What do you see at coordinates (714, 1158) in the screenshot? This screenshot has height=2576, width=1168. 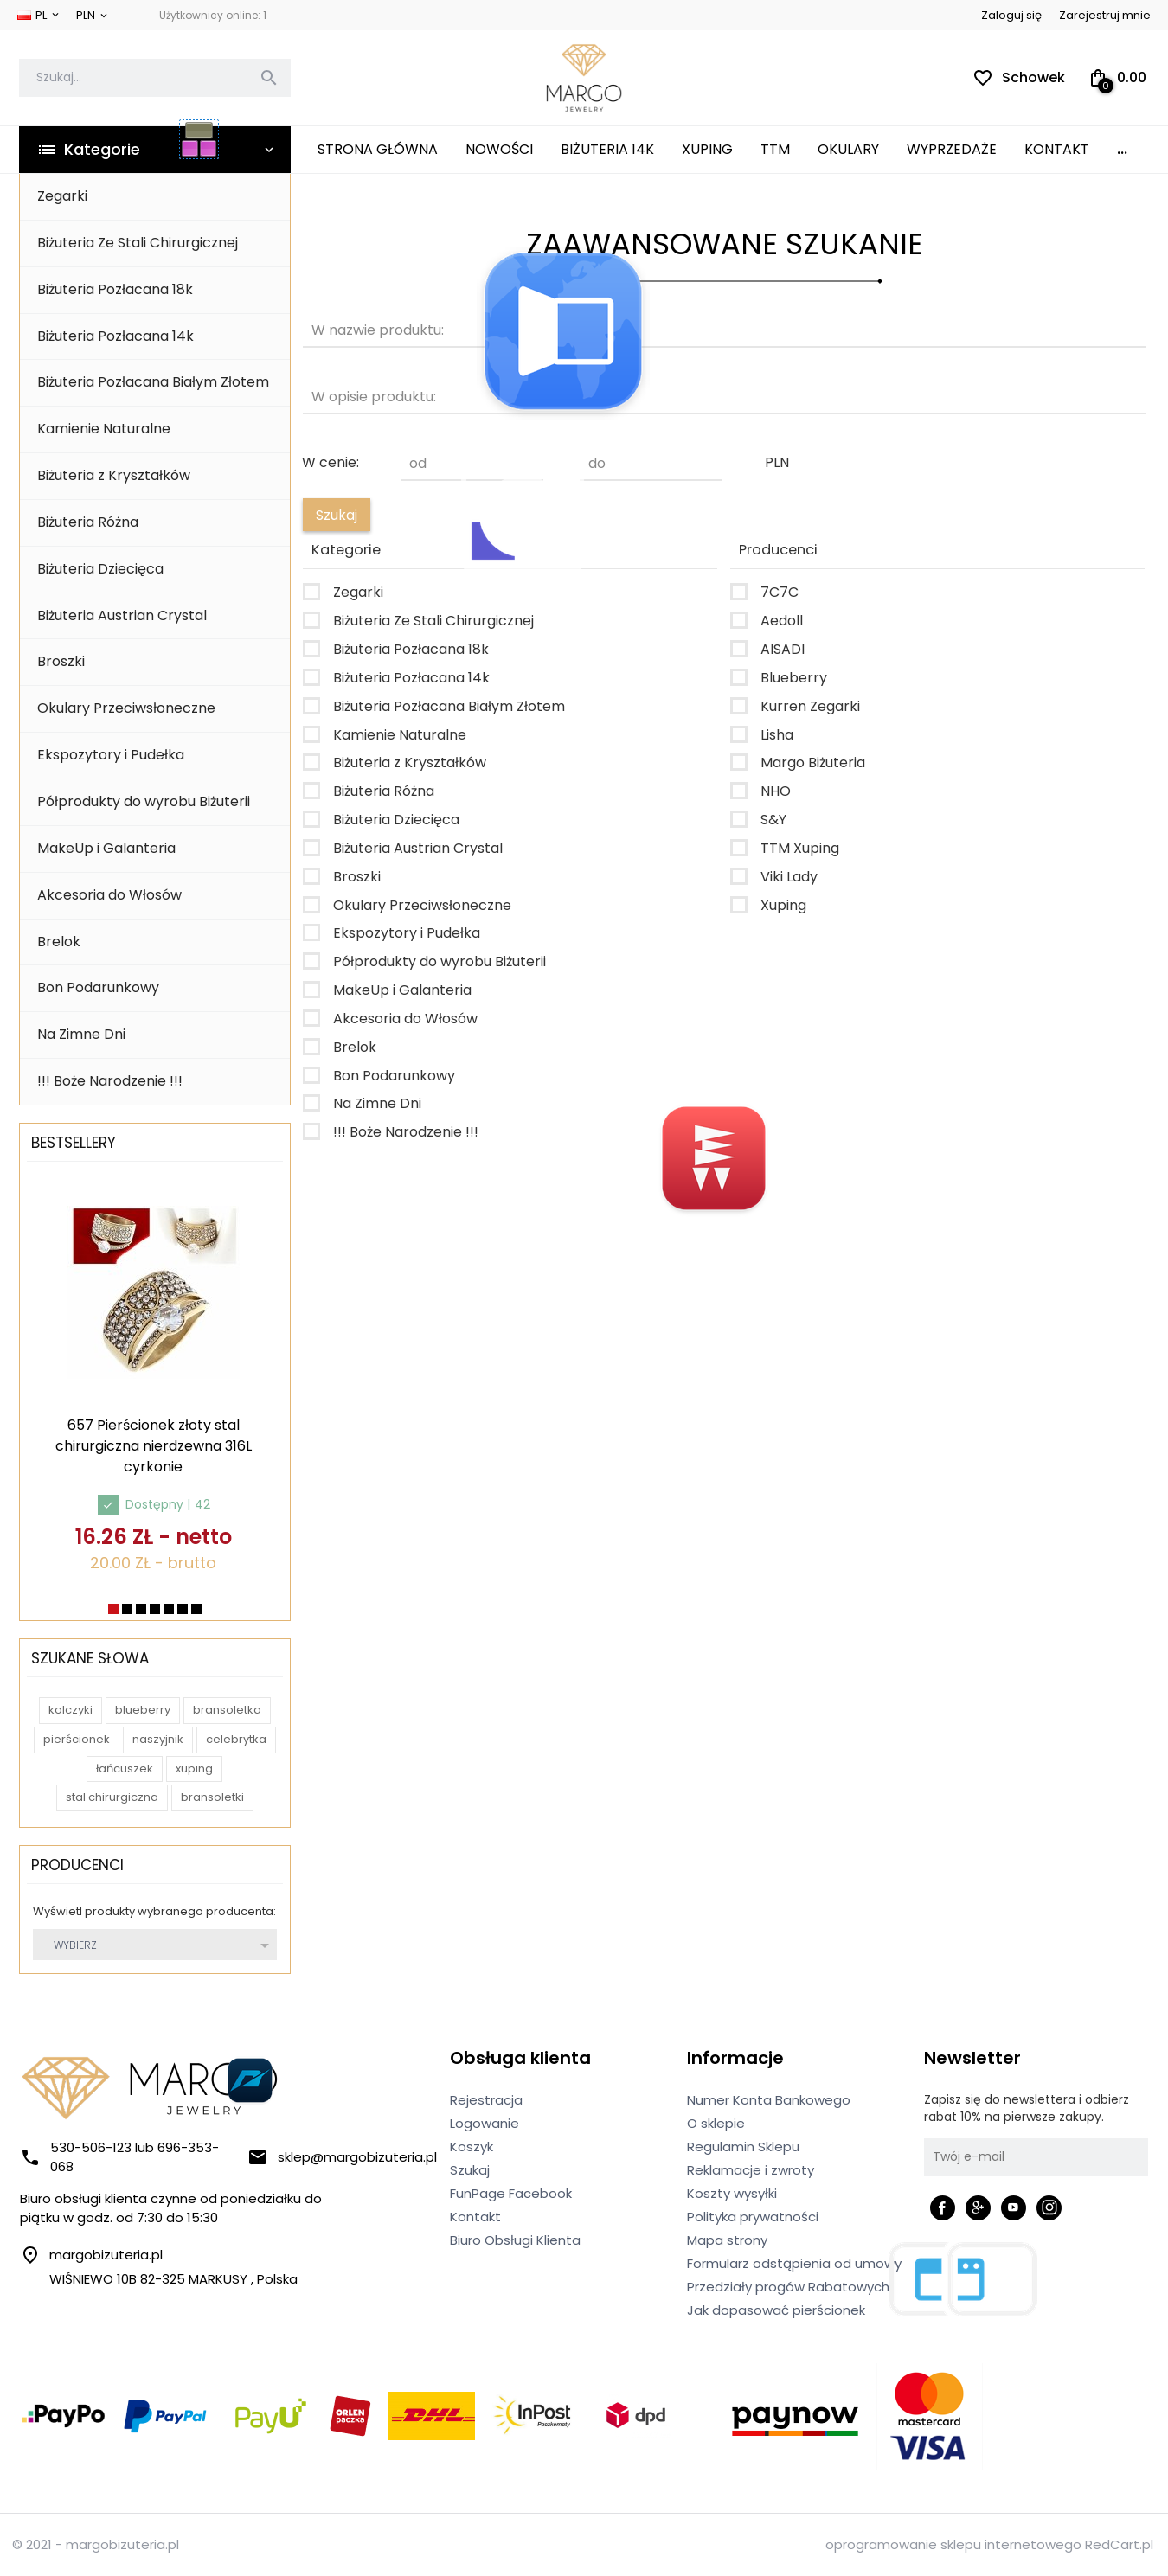 I see `open persepolis download manager` at bounding box center [714, 1158].